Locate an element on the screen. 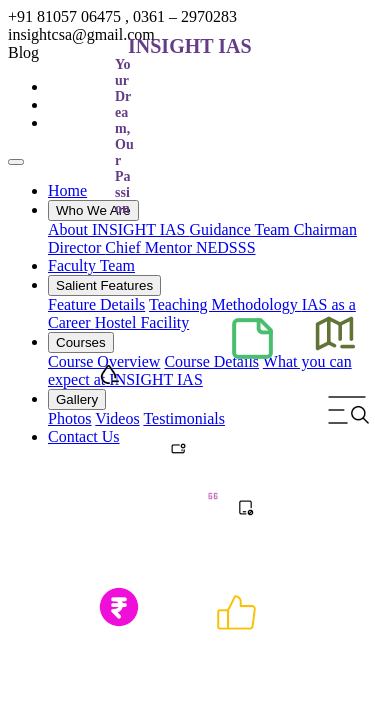 The height and width of the screenshot is (720, 375). remove a location from the map is located at coordinates (334, 333).